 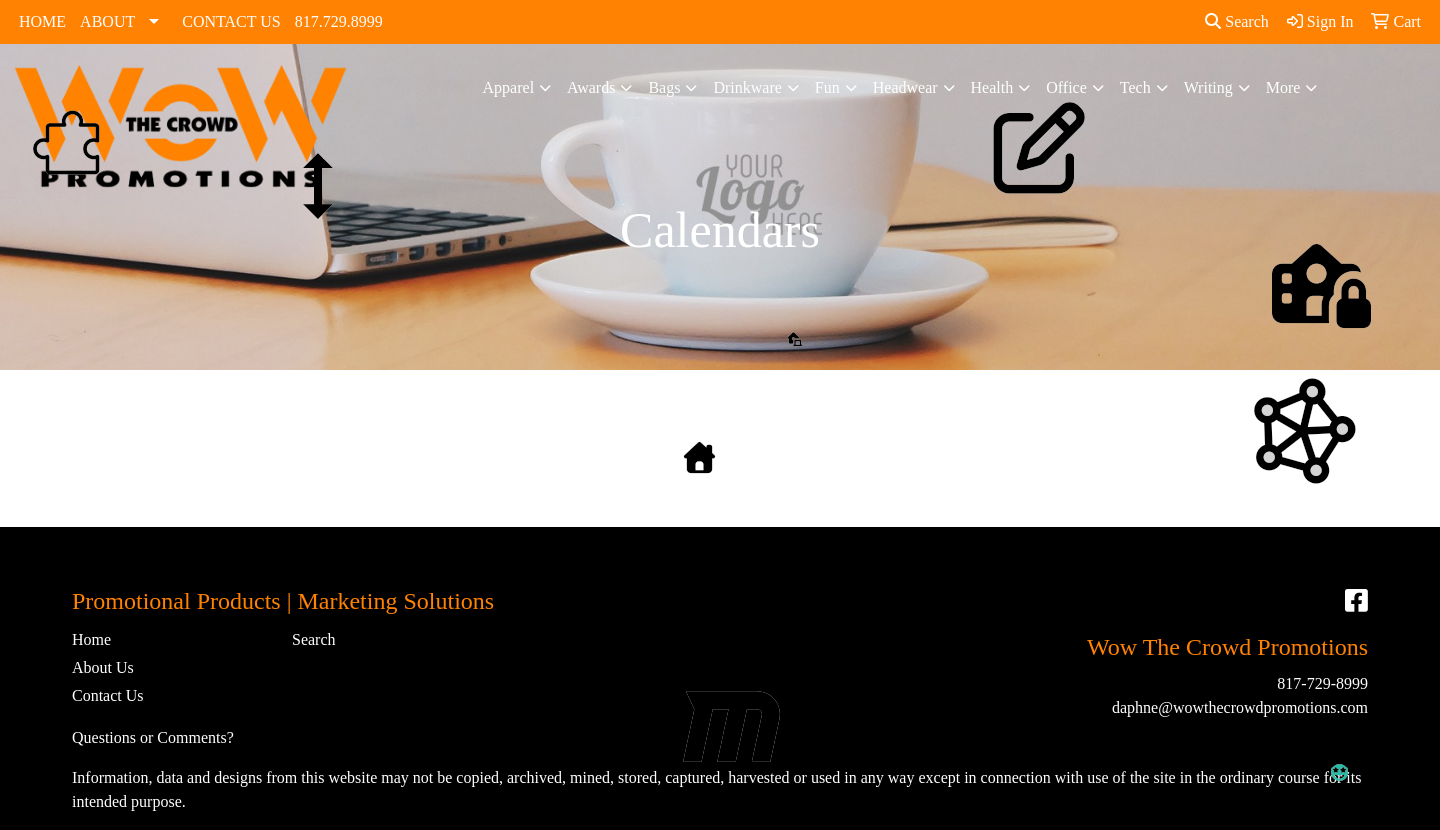 I want to click on work from home or remote work mode, so click(x=795, y=339).